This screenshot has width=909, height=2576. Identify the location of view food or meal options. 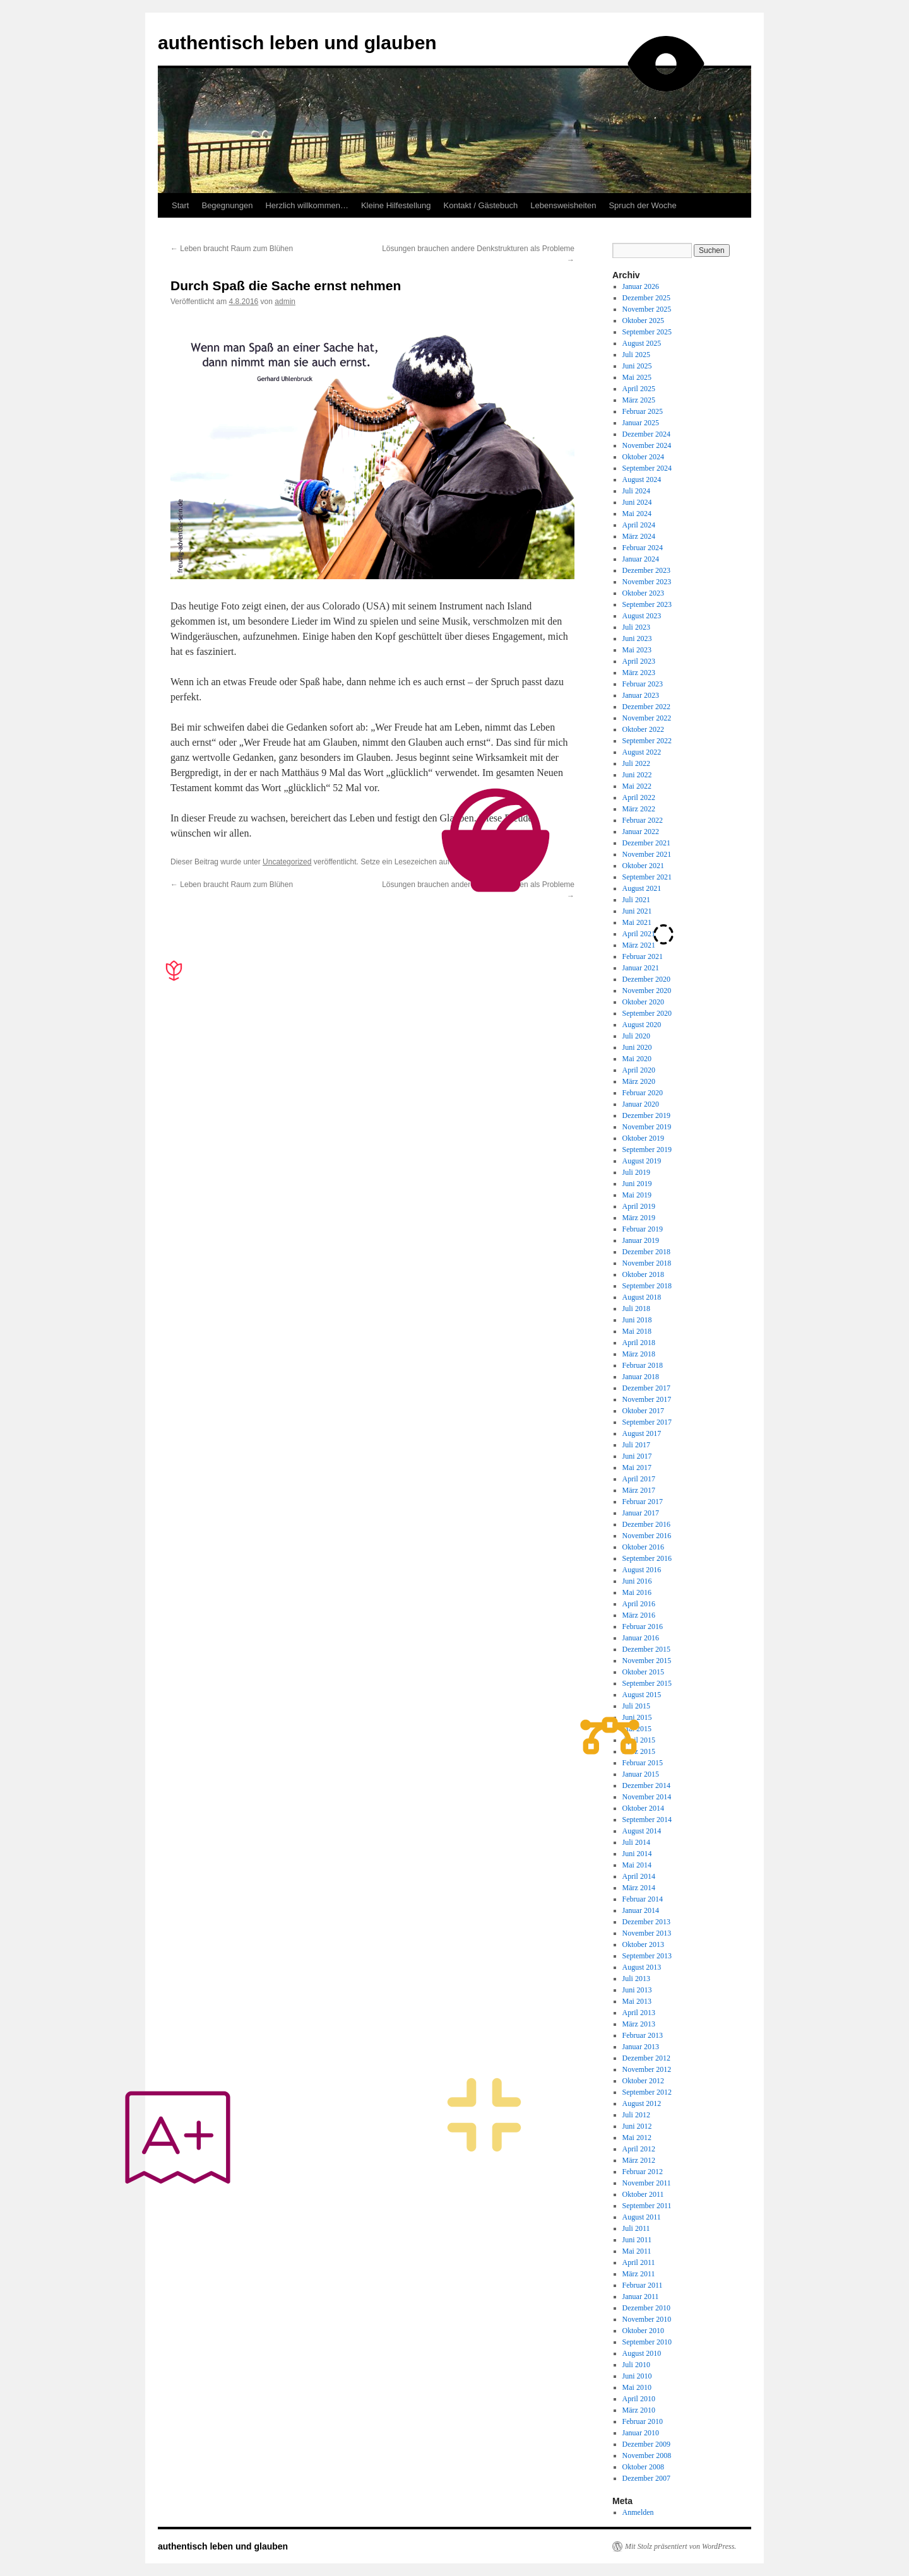
(496, 842).